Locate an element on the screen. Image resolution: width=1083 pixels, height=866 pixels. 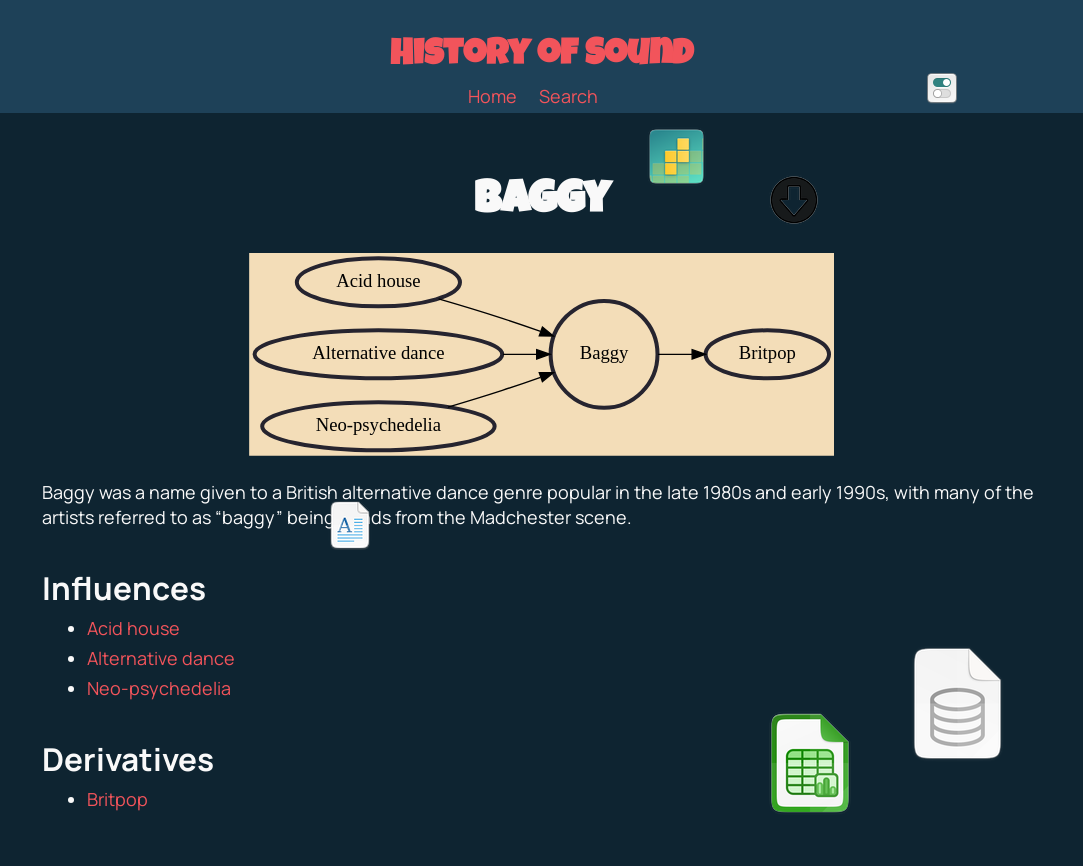
access your downloads folder is located at coordinates (794, 200).